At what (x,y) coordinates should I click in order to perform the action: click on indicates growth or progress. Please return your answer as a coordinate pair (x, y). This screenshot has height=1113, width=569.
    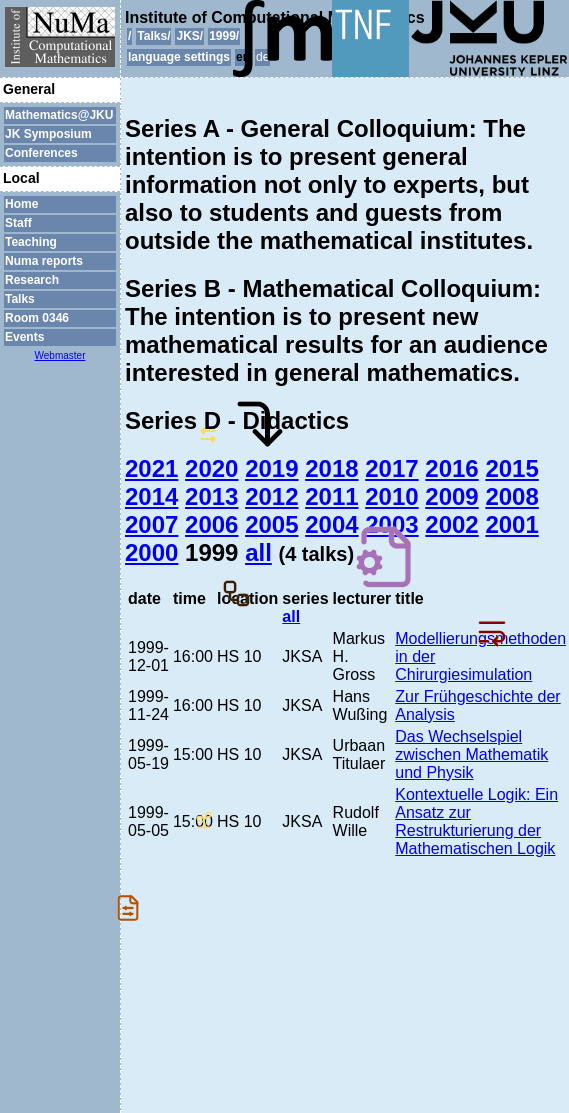
    Looking at the image, I should click on (204, 820).